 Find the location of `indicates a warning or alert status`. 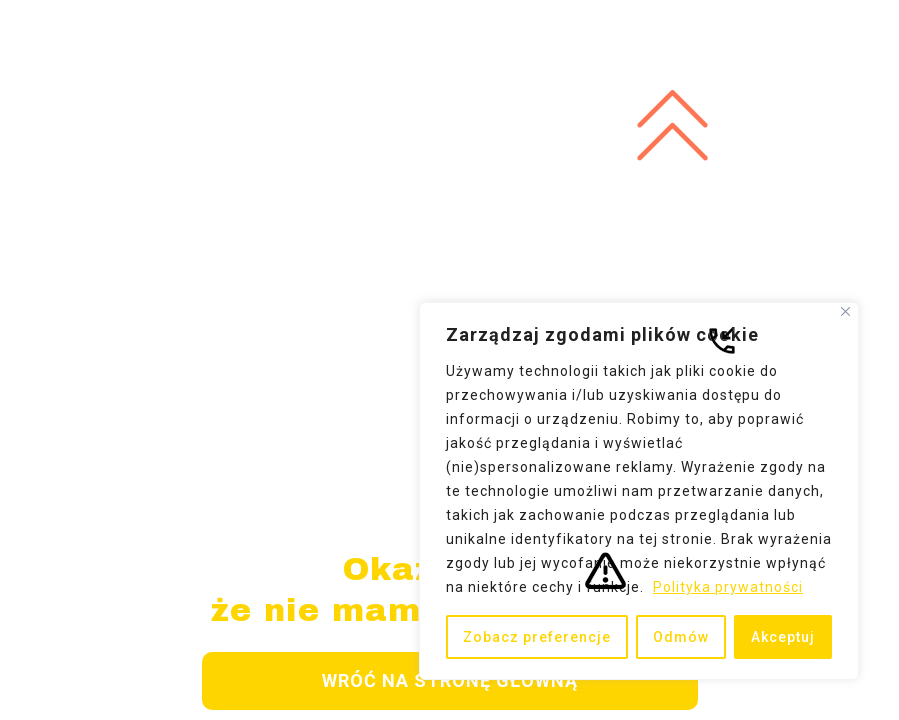

indicates a warning or alert status is located at coordinates (605, 571).